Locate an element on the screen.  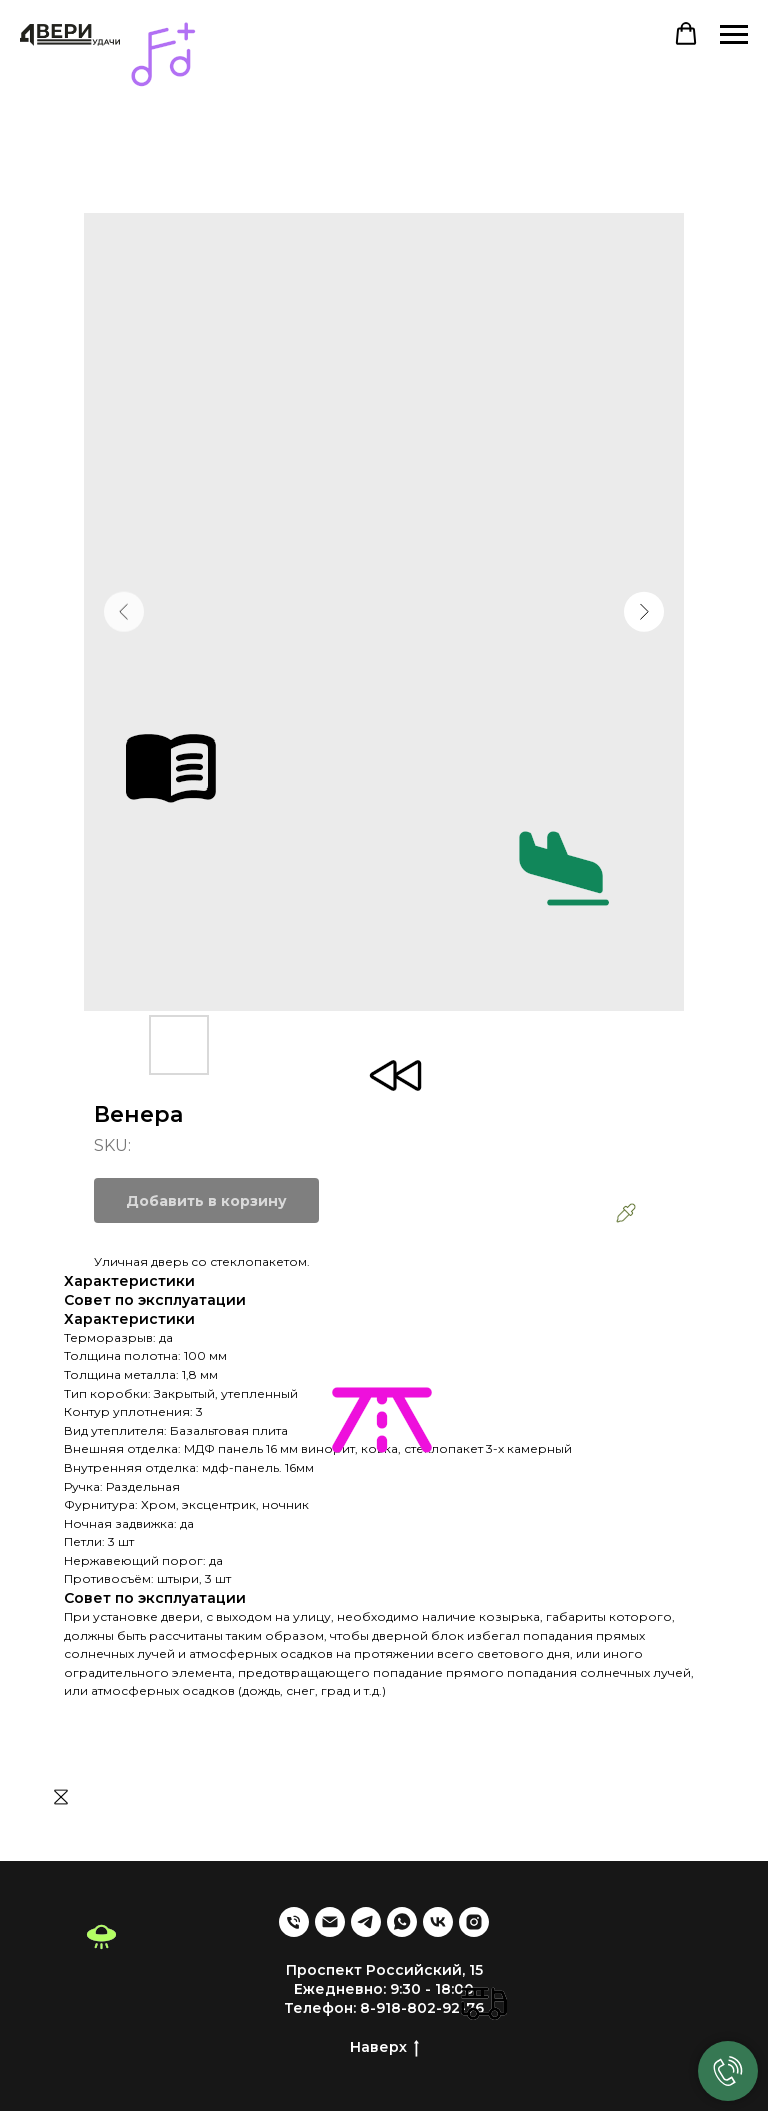
indicates flight arrival status is located at coordinates (559, 868).